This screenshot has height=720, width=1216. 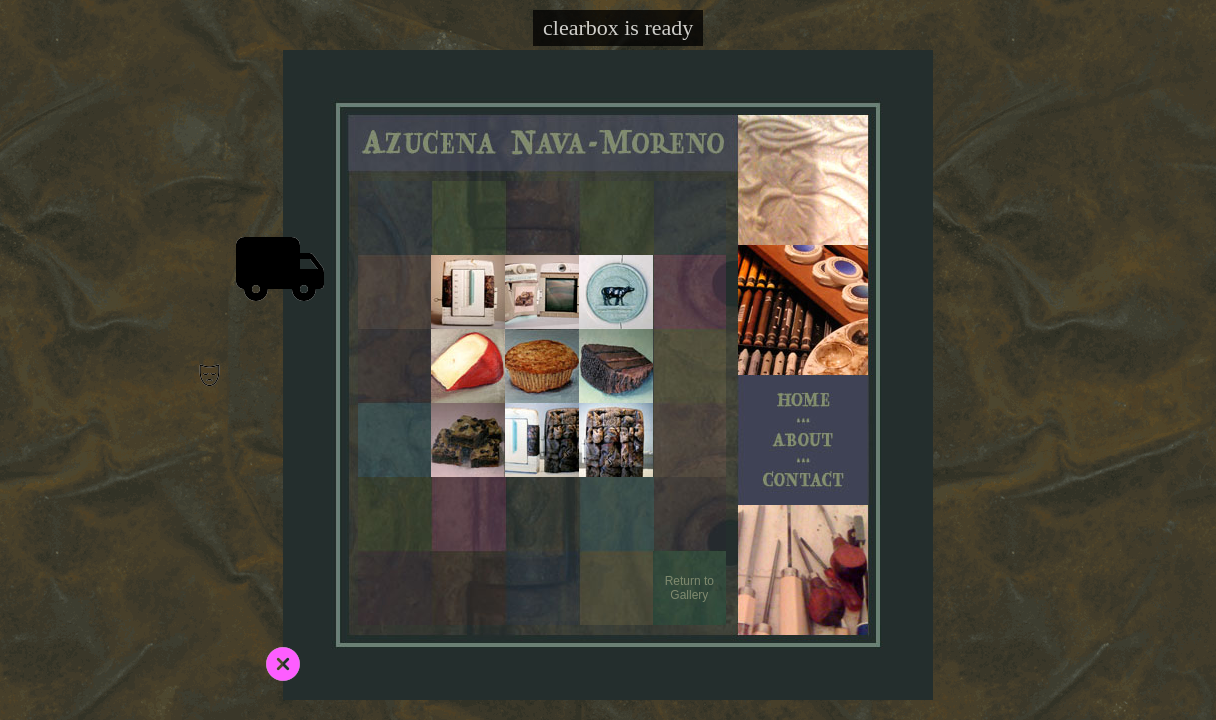 What do you see at coordinates (283, 664) in the screenshot?
I see `close or dismiss a dialog` at bounding box center [283, 664].